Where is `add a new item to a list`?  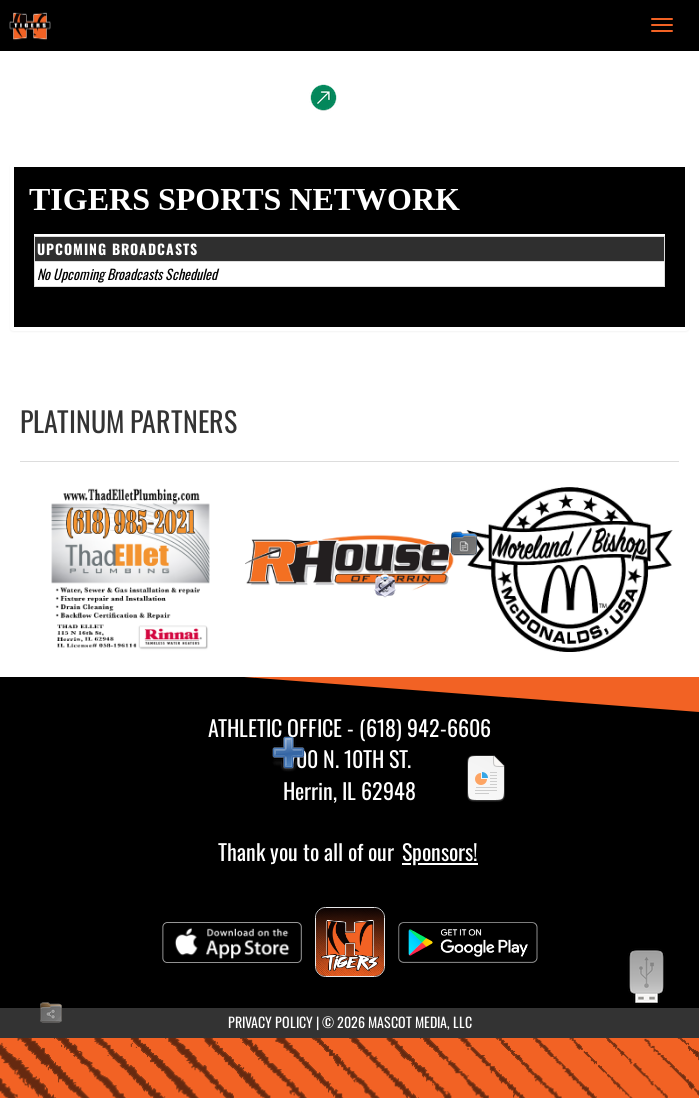
add a new item to a list is located at coordinates (287, 753).